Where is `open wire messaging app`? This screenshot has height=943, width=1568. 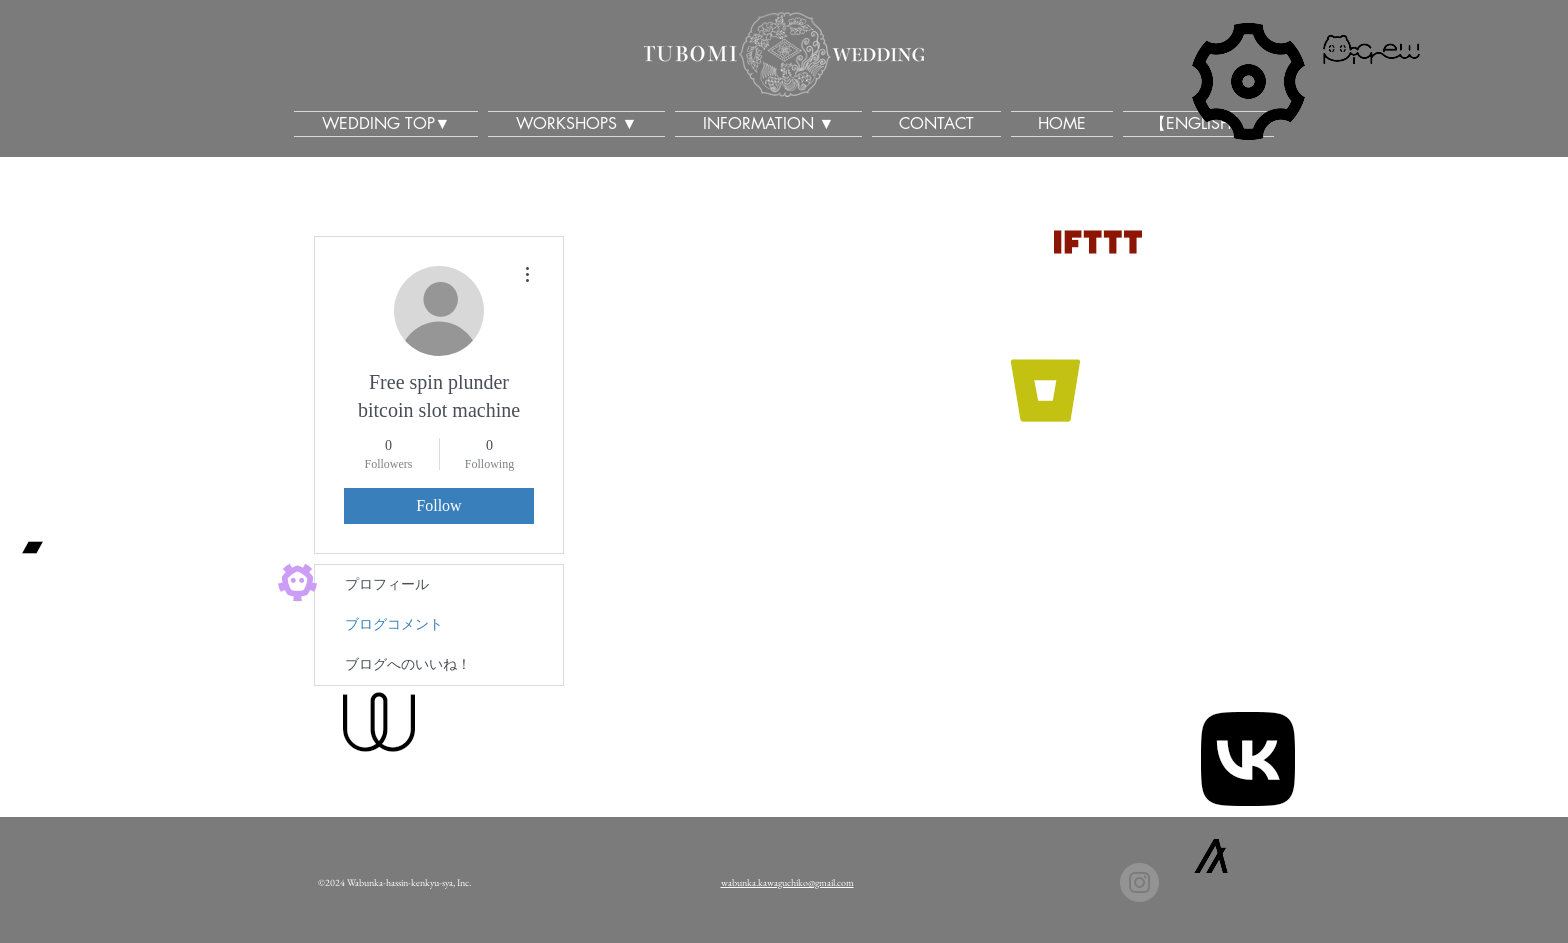 open wire messaging app is located at coordinates (379, 722).